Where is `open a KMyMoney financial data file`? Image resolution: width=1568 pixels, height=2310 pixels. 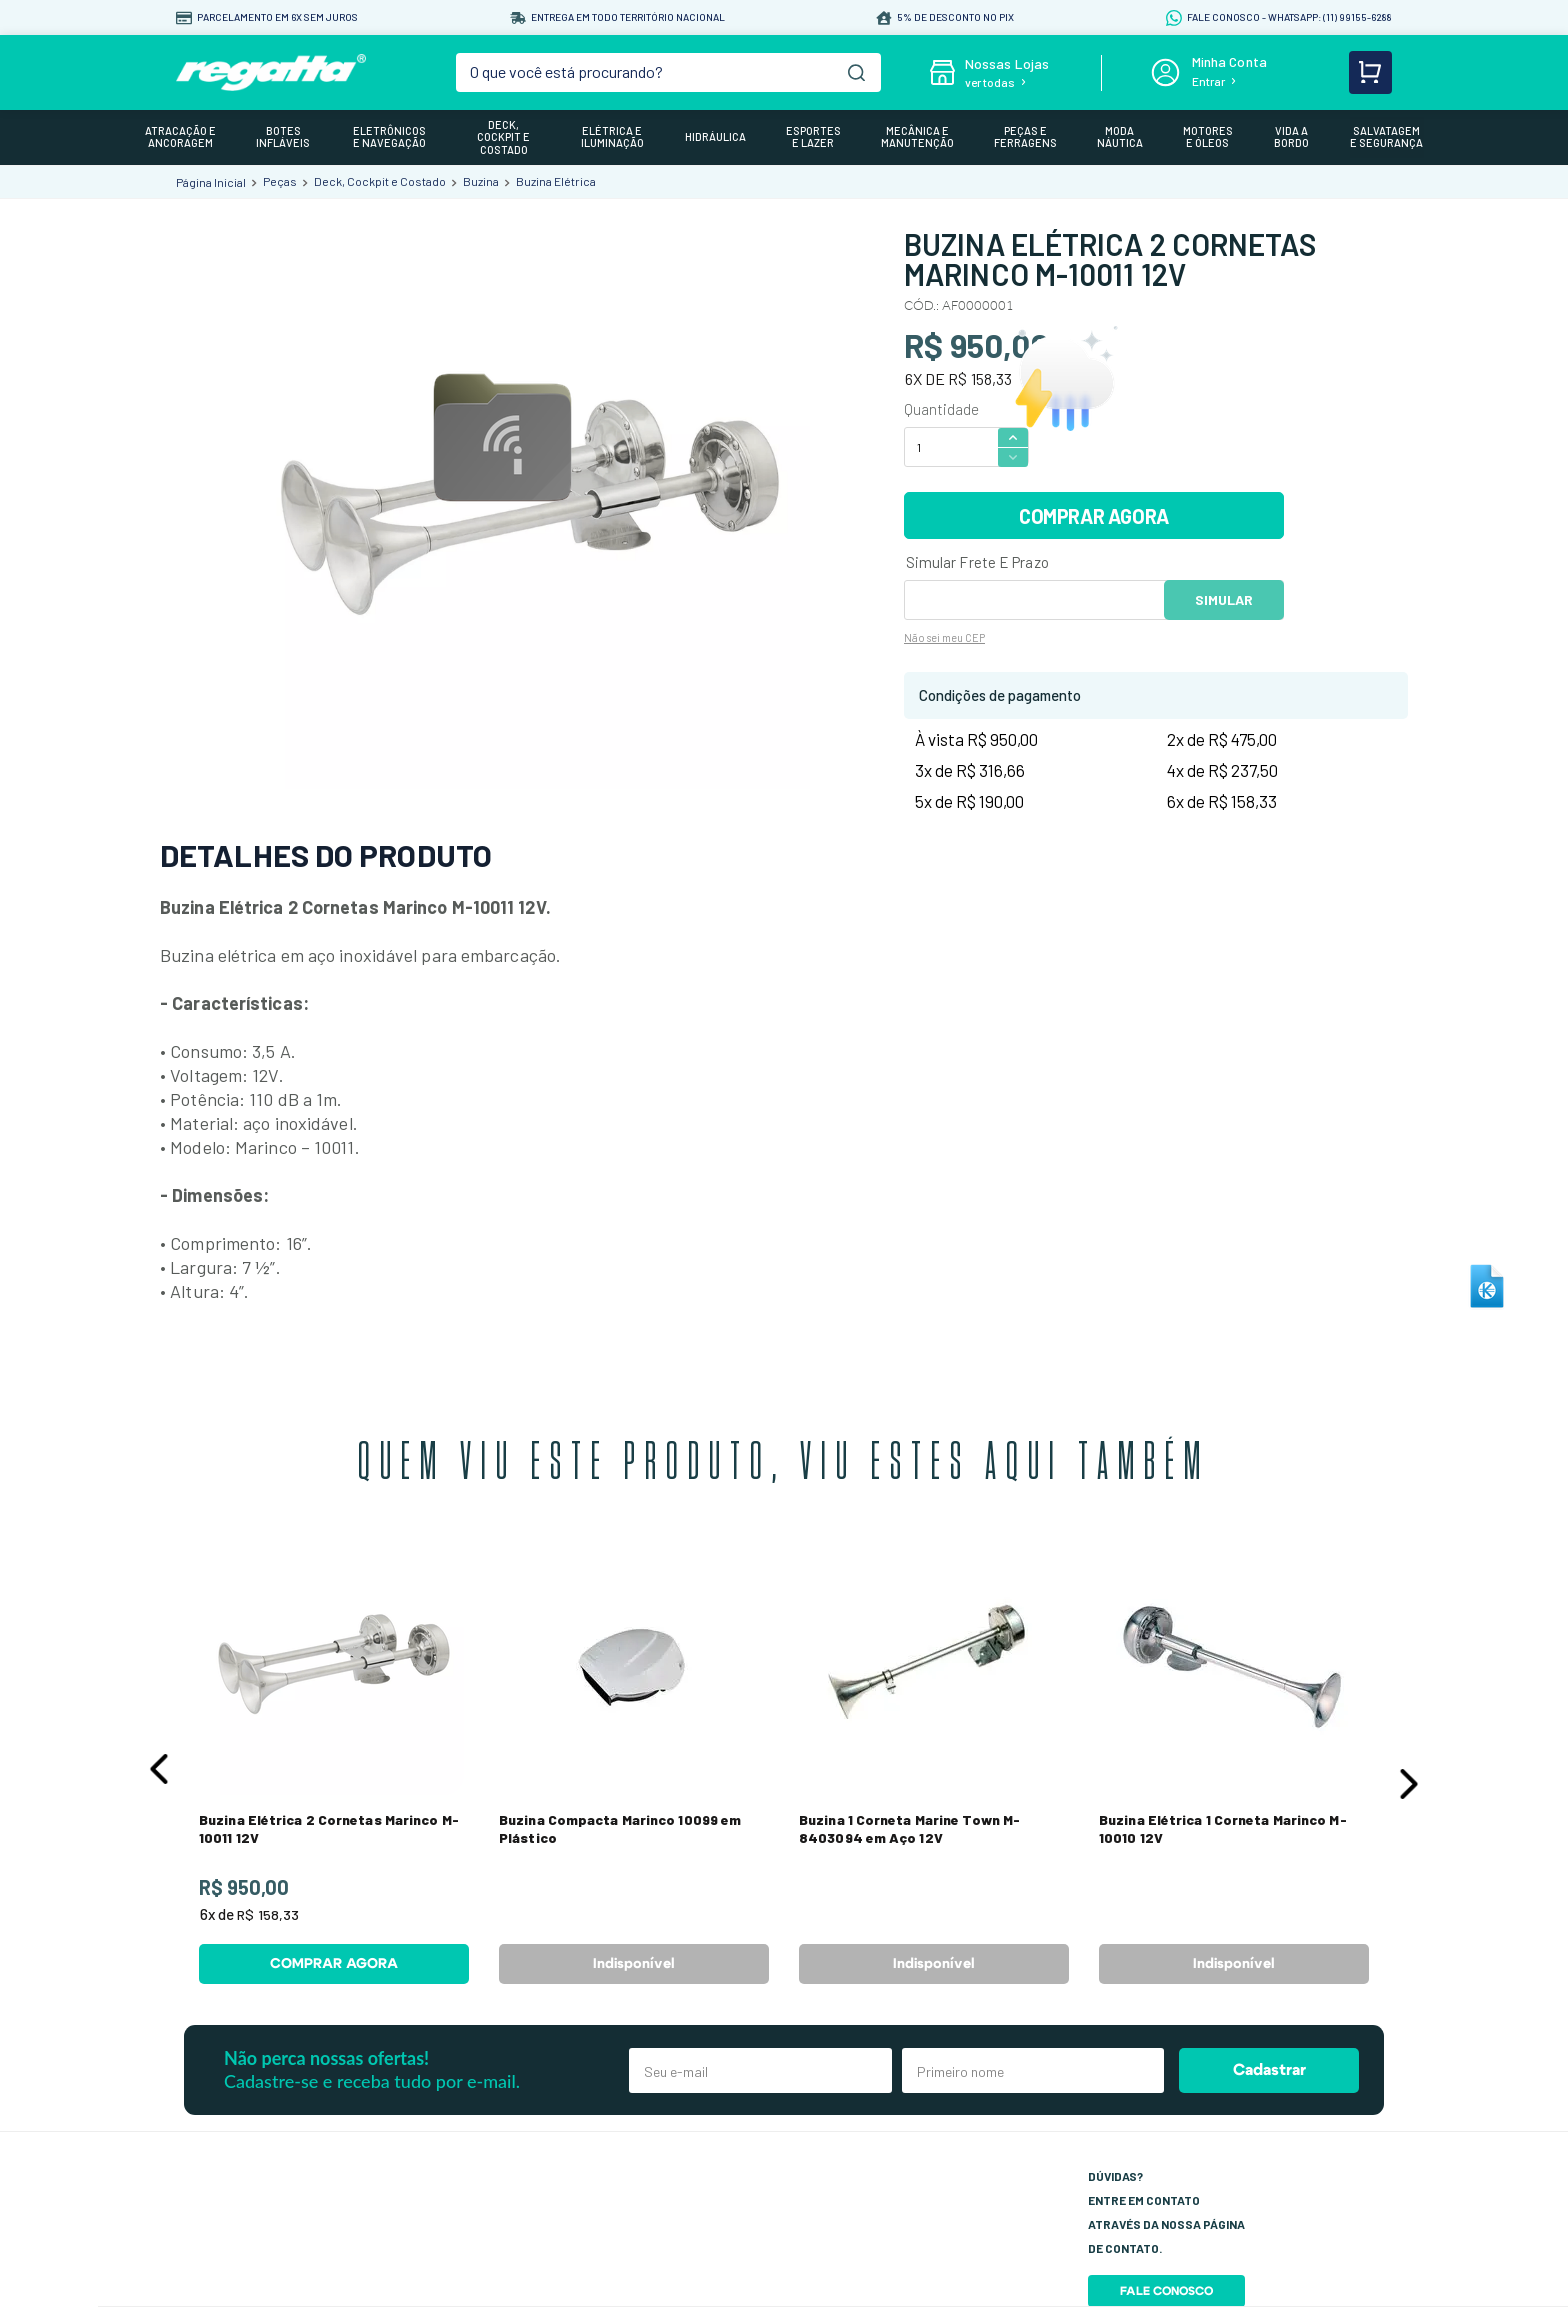 open a KMyMoney financial data file is located at coordinates (1487, 1287).